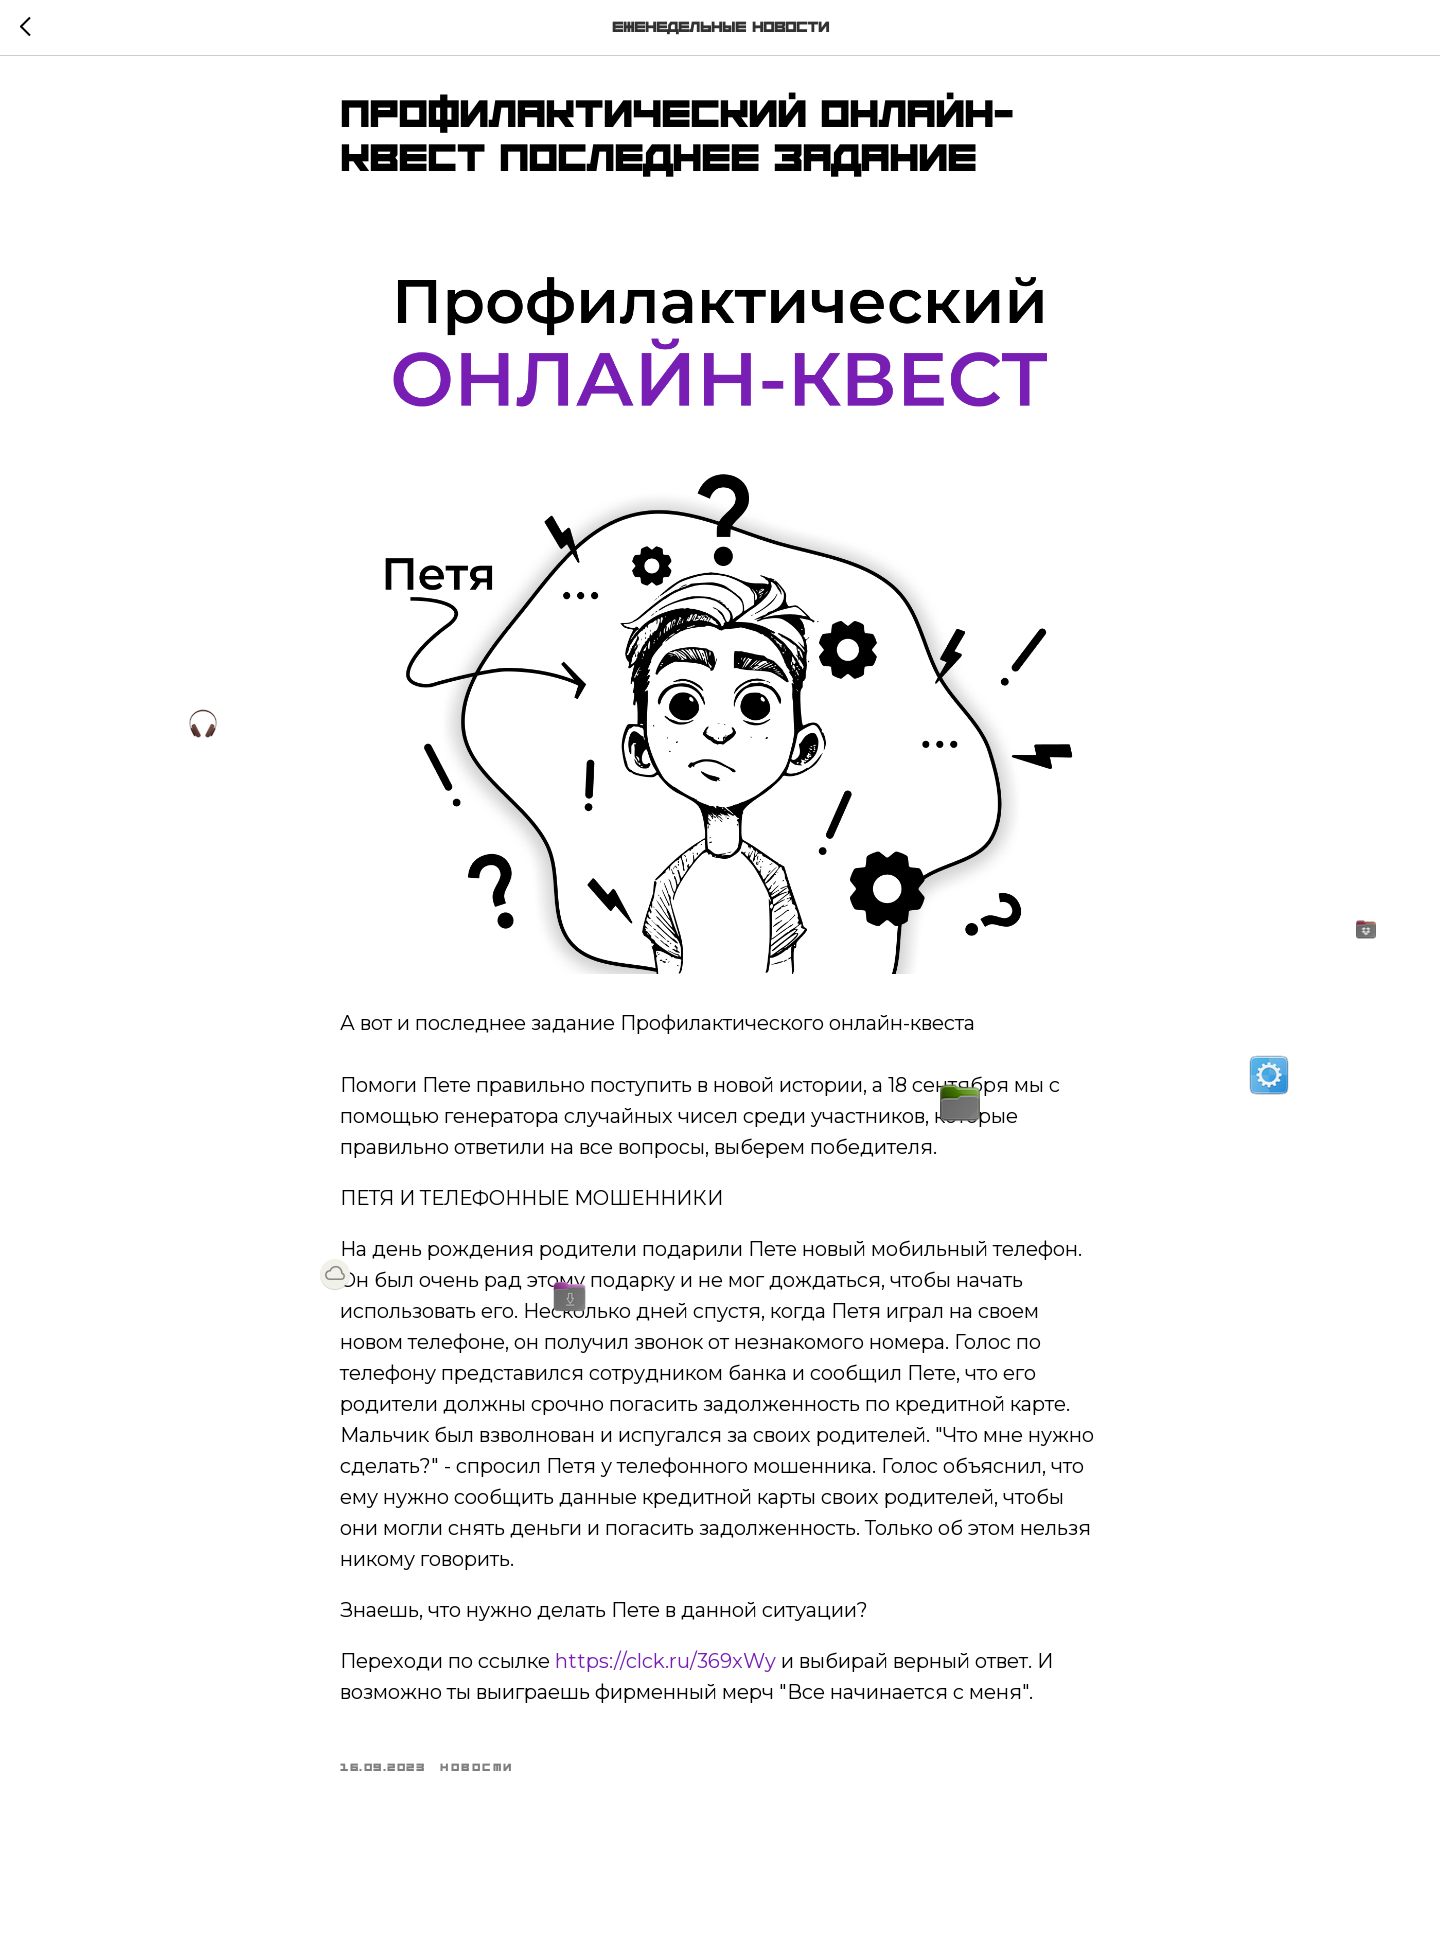 This screenshot has width=1440, height=1940. I want to click on indicates file is synced with Dropbox cloud storage, so click(335, 1274).